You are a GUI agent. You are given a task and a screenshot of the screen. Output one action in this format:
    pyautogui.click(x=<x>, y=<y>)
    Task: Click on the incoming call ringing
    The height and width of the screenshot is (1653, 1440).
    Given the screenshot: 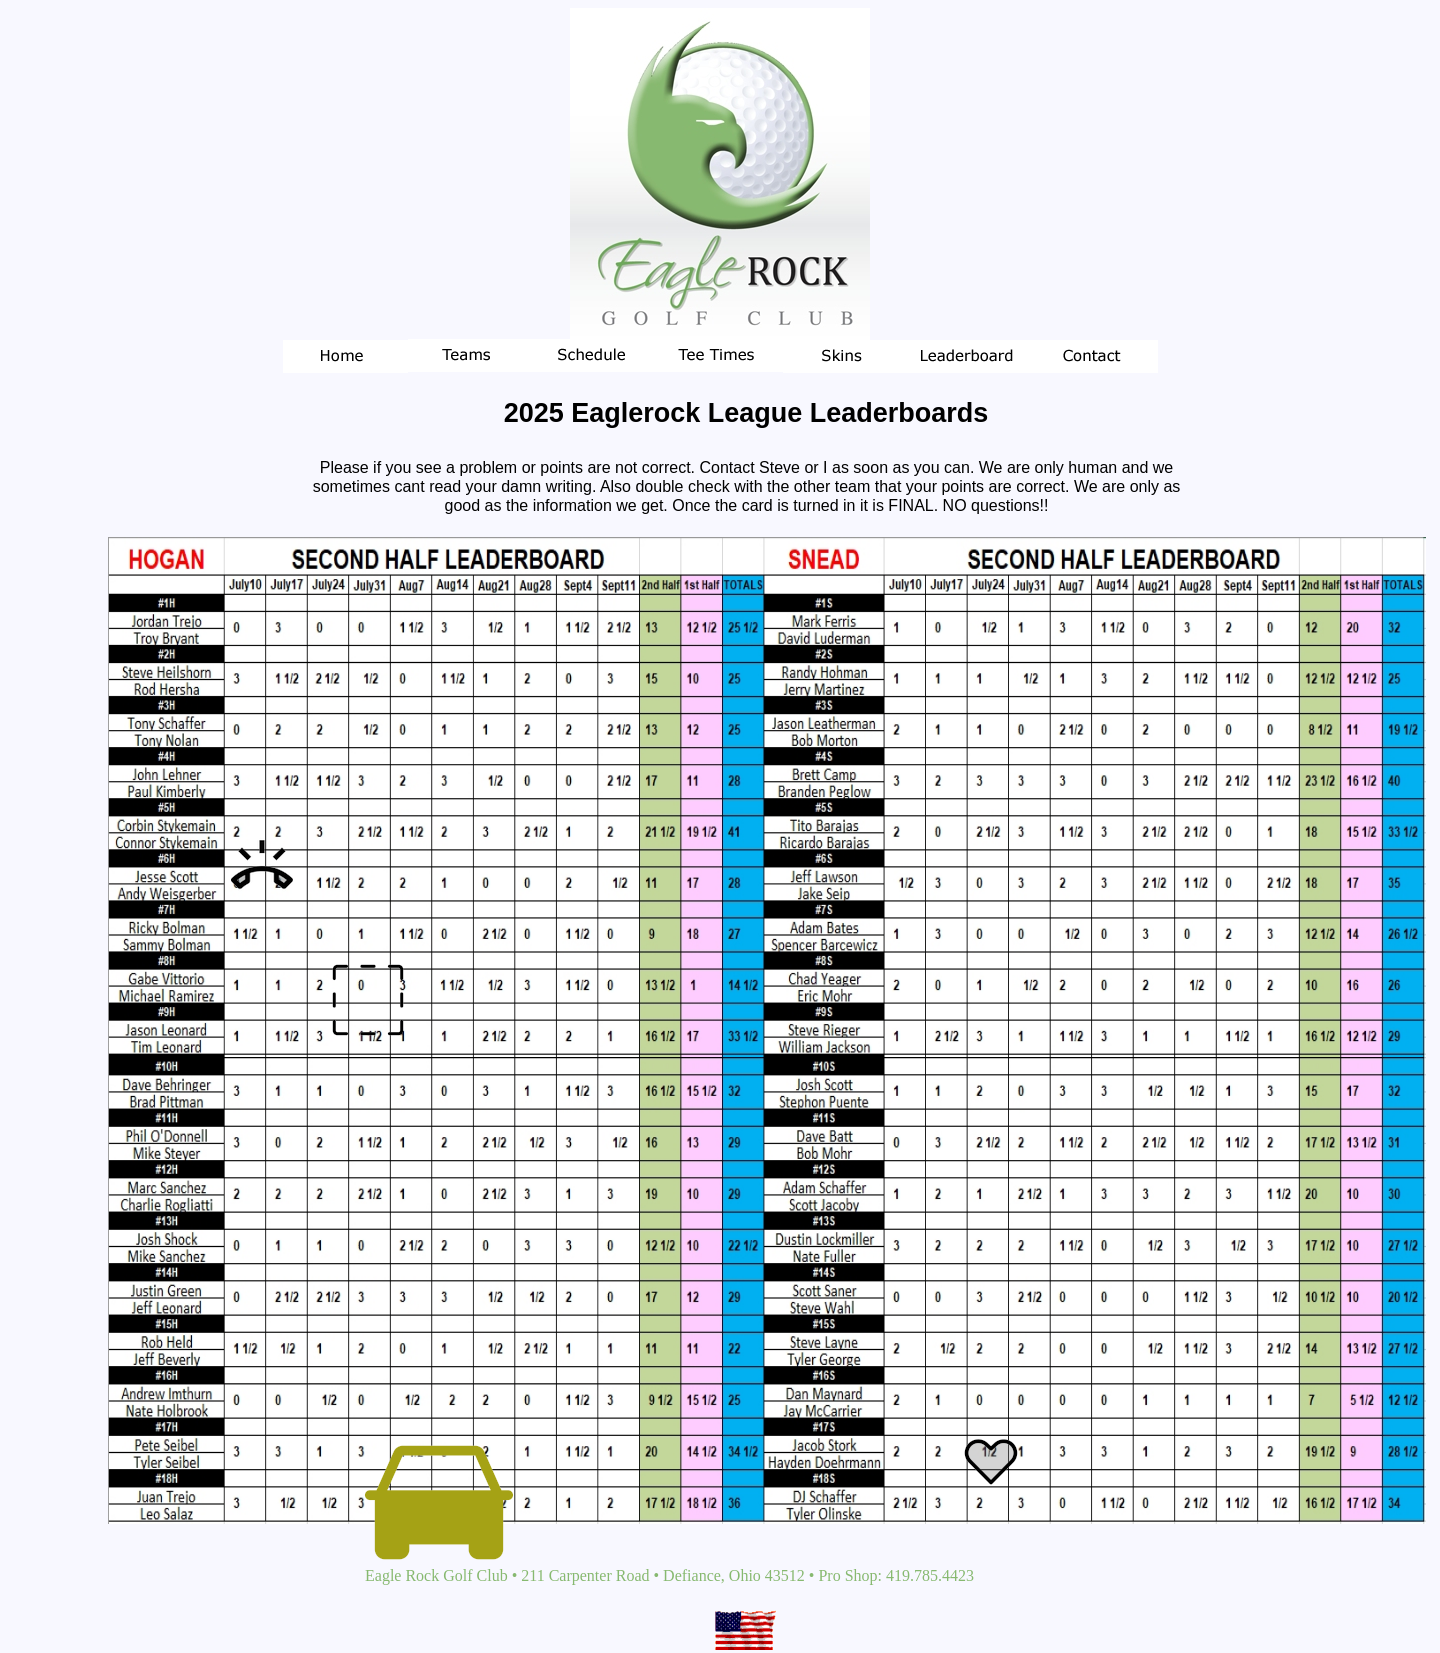 What is the action you would take?
    pyautogui.click(x=262, y=866)
    